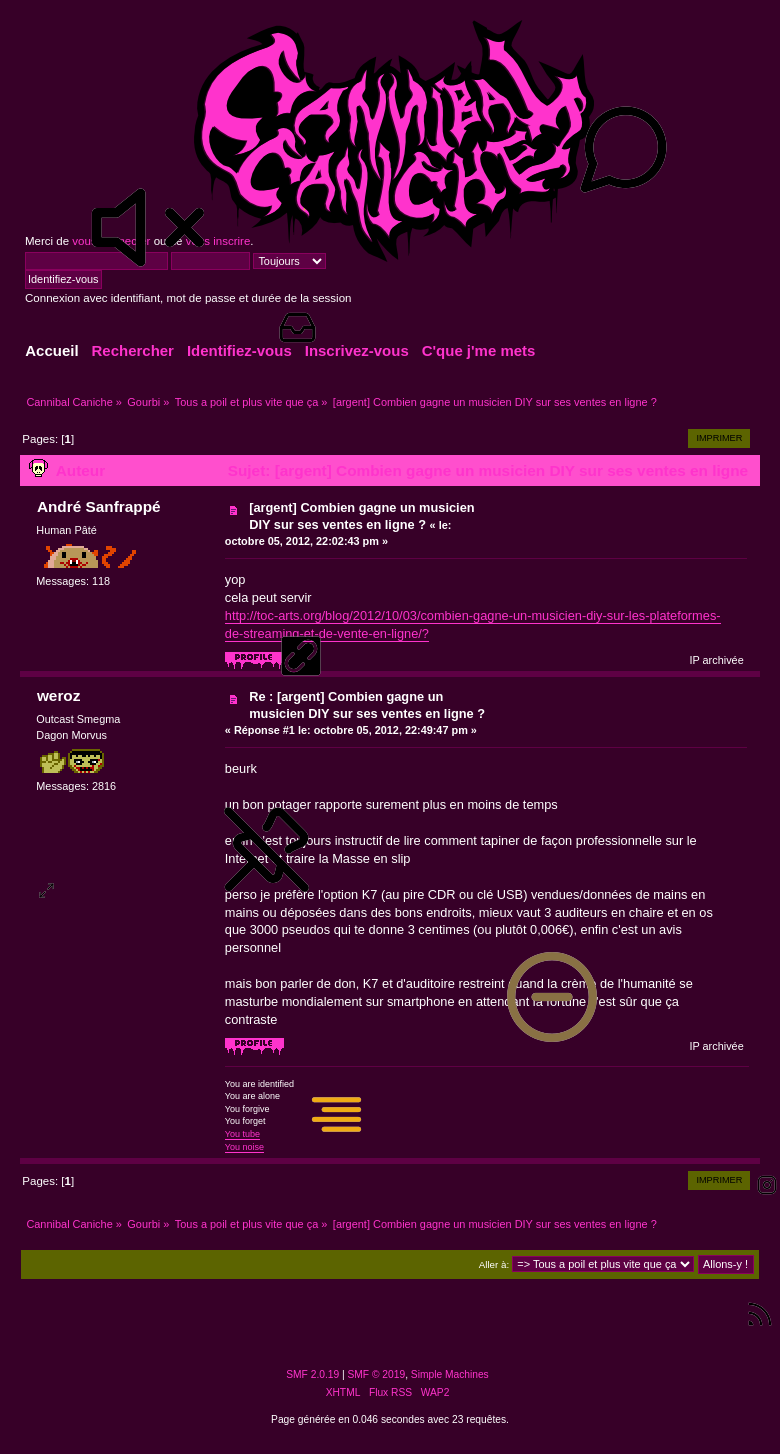 The height and width of the screenshot is (1454, 780). Describe the element at coordinates (760, 1314) in the screenshot. I see `subscribe to an RSS feed` at that location.